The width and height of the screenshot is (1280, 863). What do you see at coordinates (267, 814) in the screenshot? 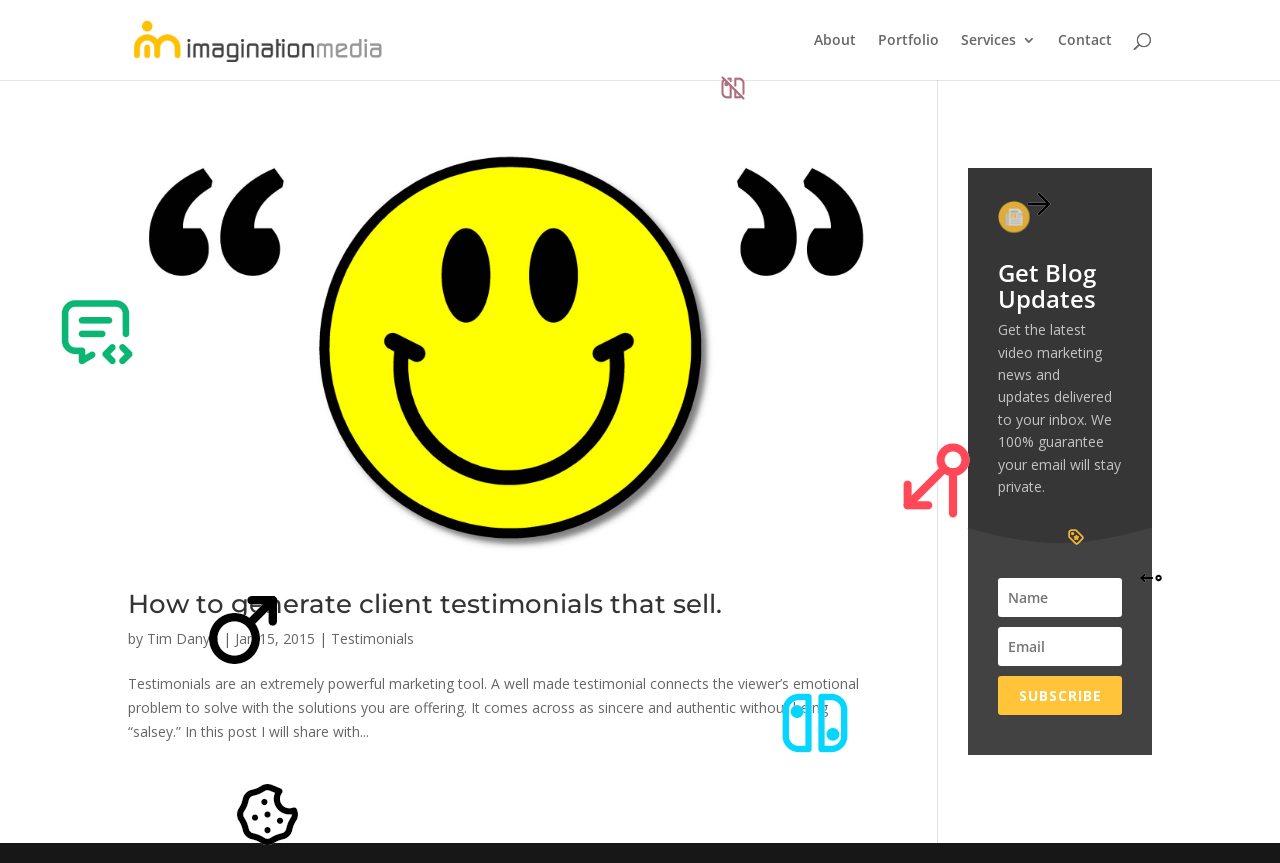
I see `manage cookie preferences` at bounding box center [267, 814].